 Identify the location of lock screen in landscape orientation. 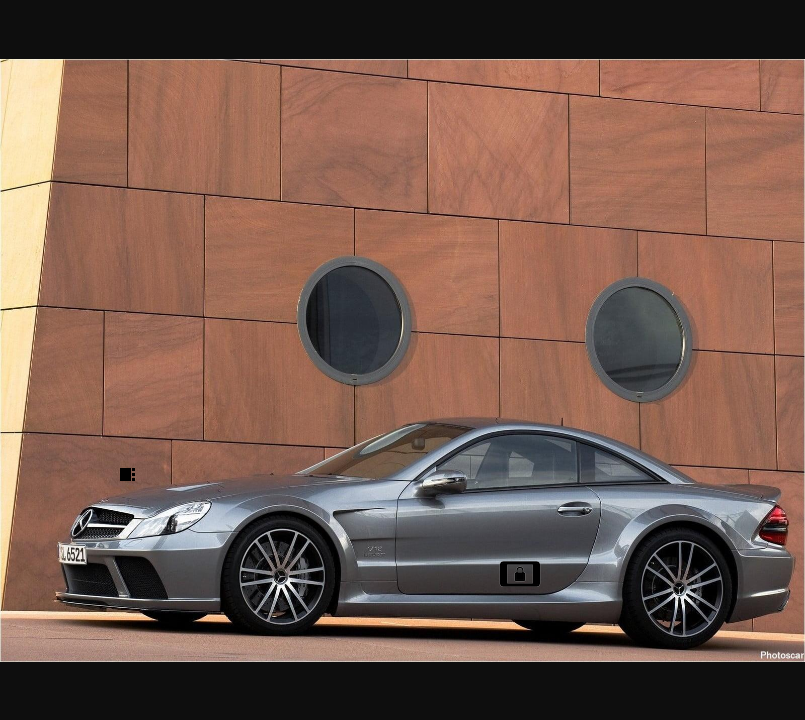
(520, 574).